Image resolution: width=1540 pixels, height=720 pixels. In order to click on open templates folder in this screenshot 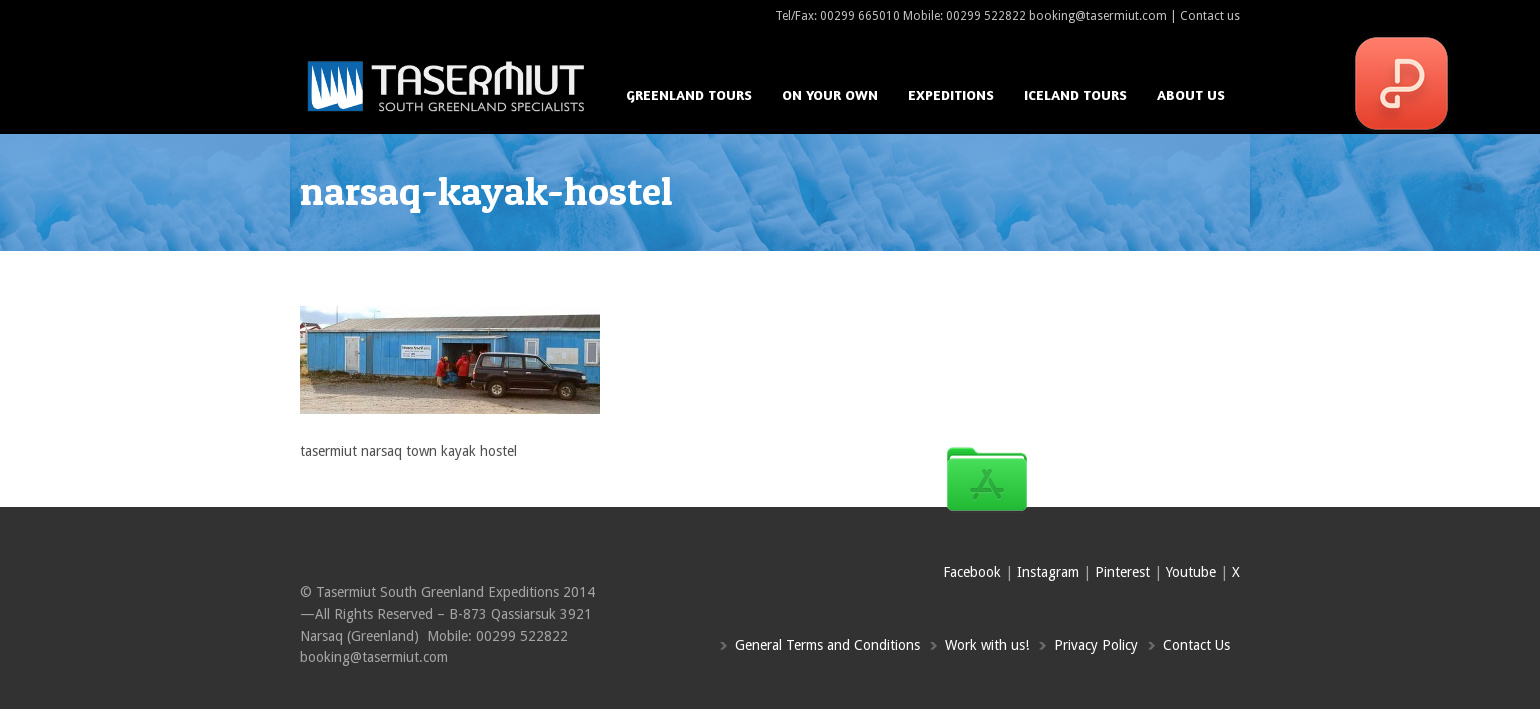, I will do `click(987, 479)`.